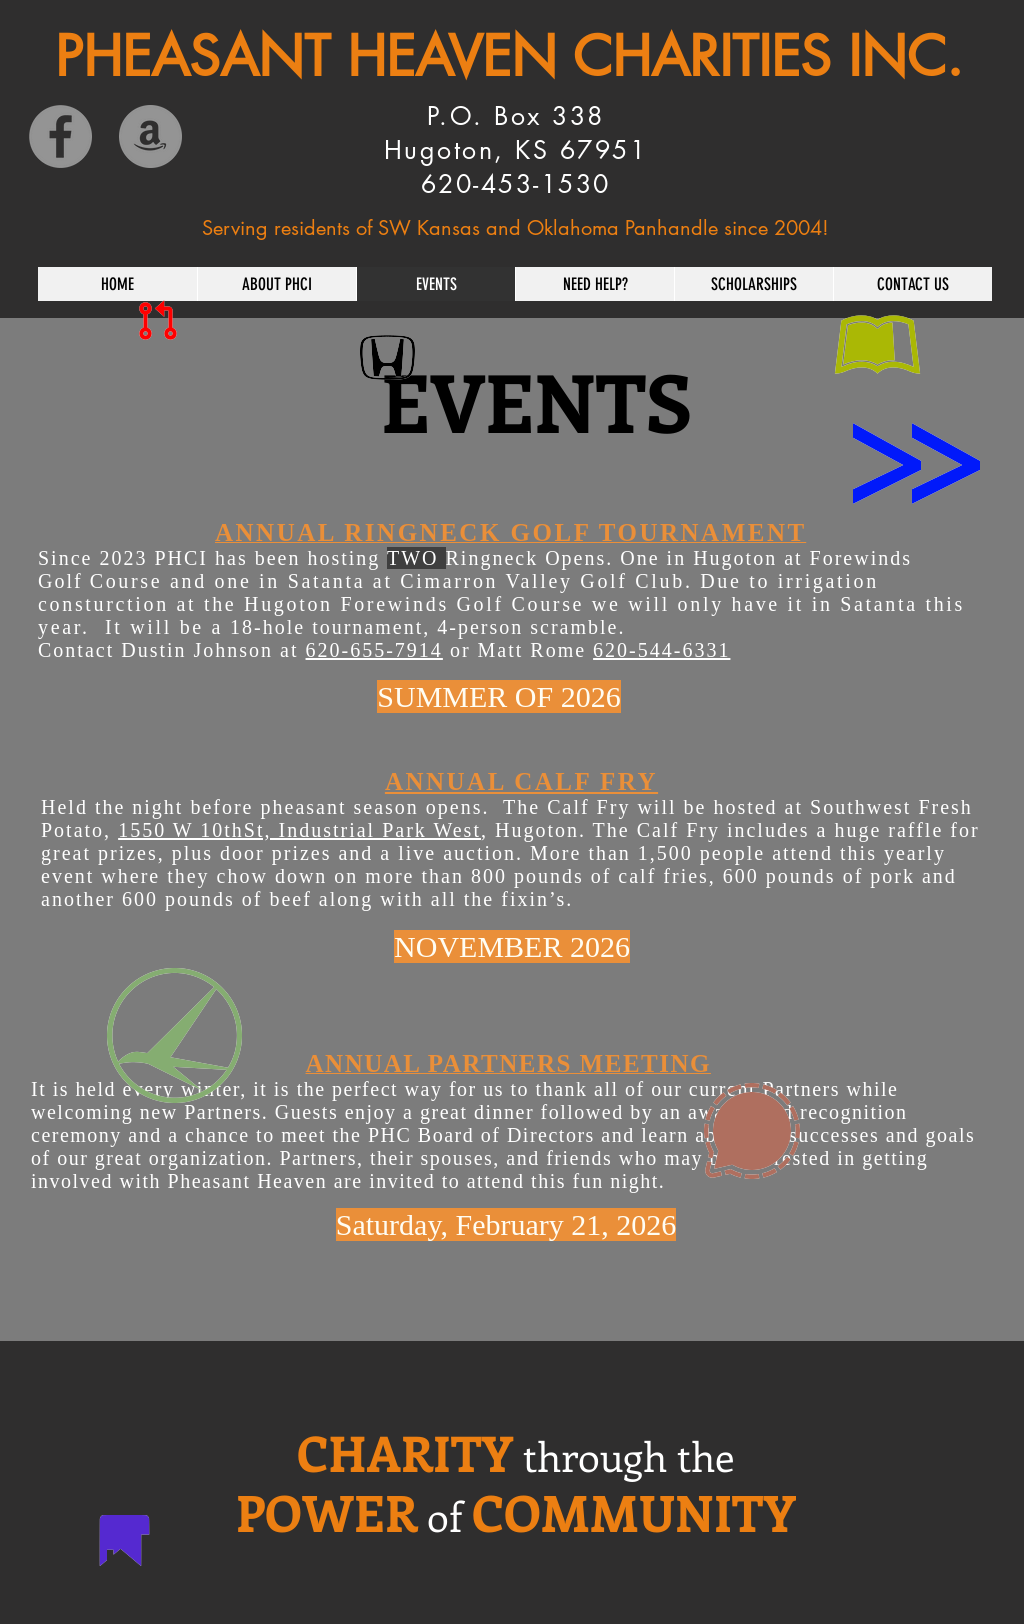 The width and height of the screenshot is (1024, 1624). What do you see at coordinates (158, 321) in the screenshot?
I see `view or create a git pull request` at bounding box center [158, 321].